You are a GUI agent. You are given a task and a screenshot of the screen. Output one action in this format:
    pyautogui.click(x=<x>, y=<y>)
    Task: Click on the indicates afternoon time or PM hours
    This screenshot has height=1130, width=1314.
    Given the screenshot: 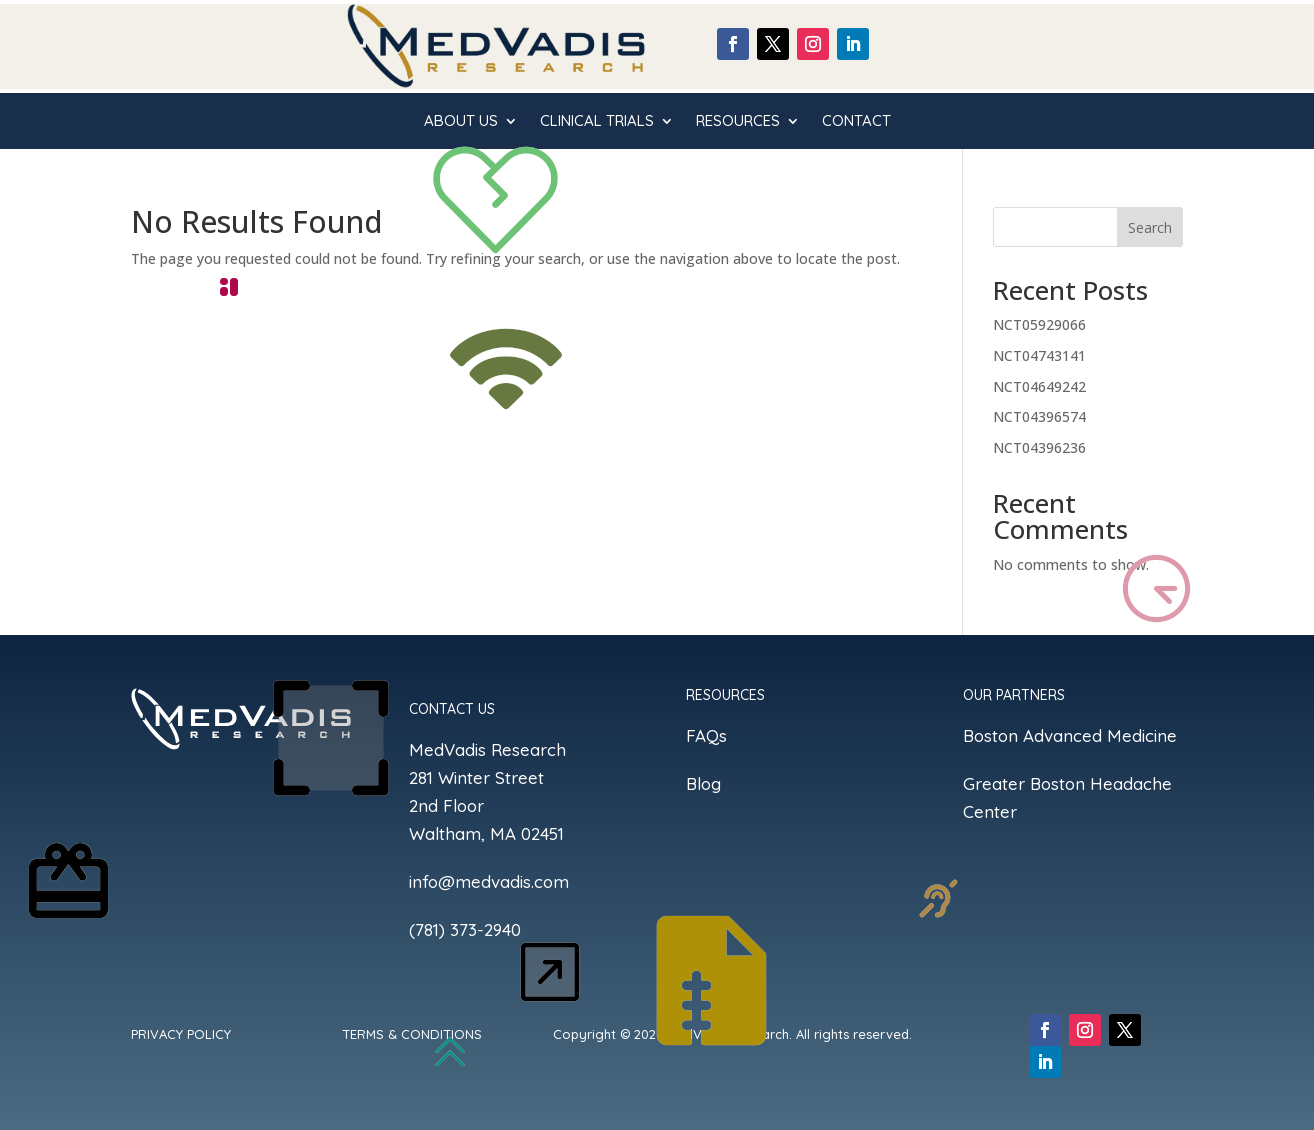 What is the action you would take?
    pyautogui.click(x=1156, y=588)
    